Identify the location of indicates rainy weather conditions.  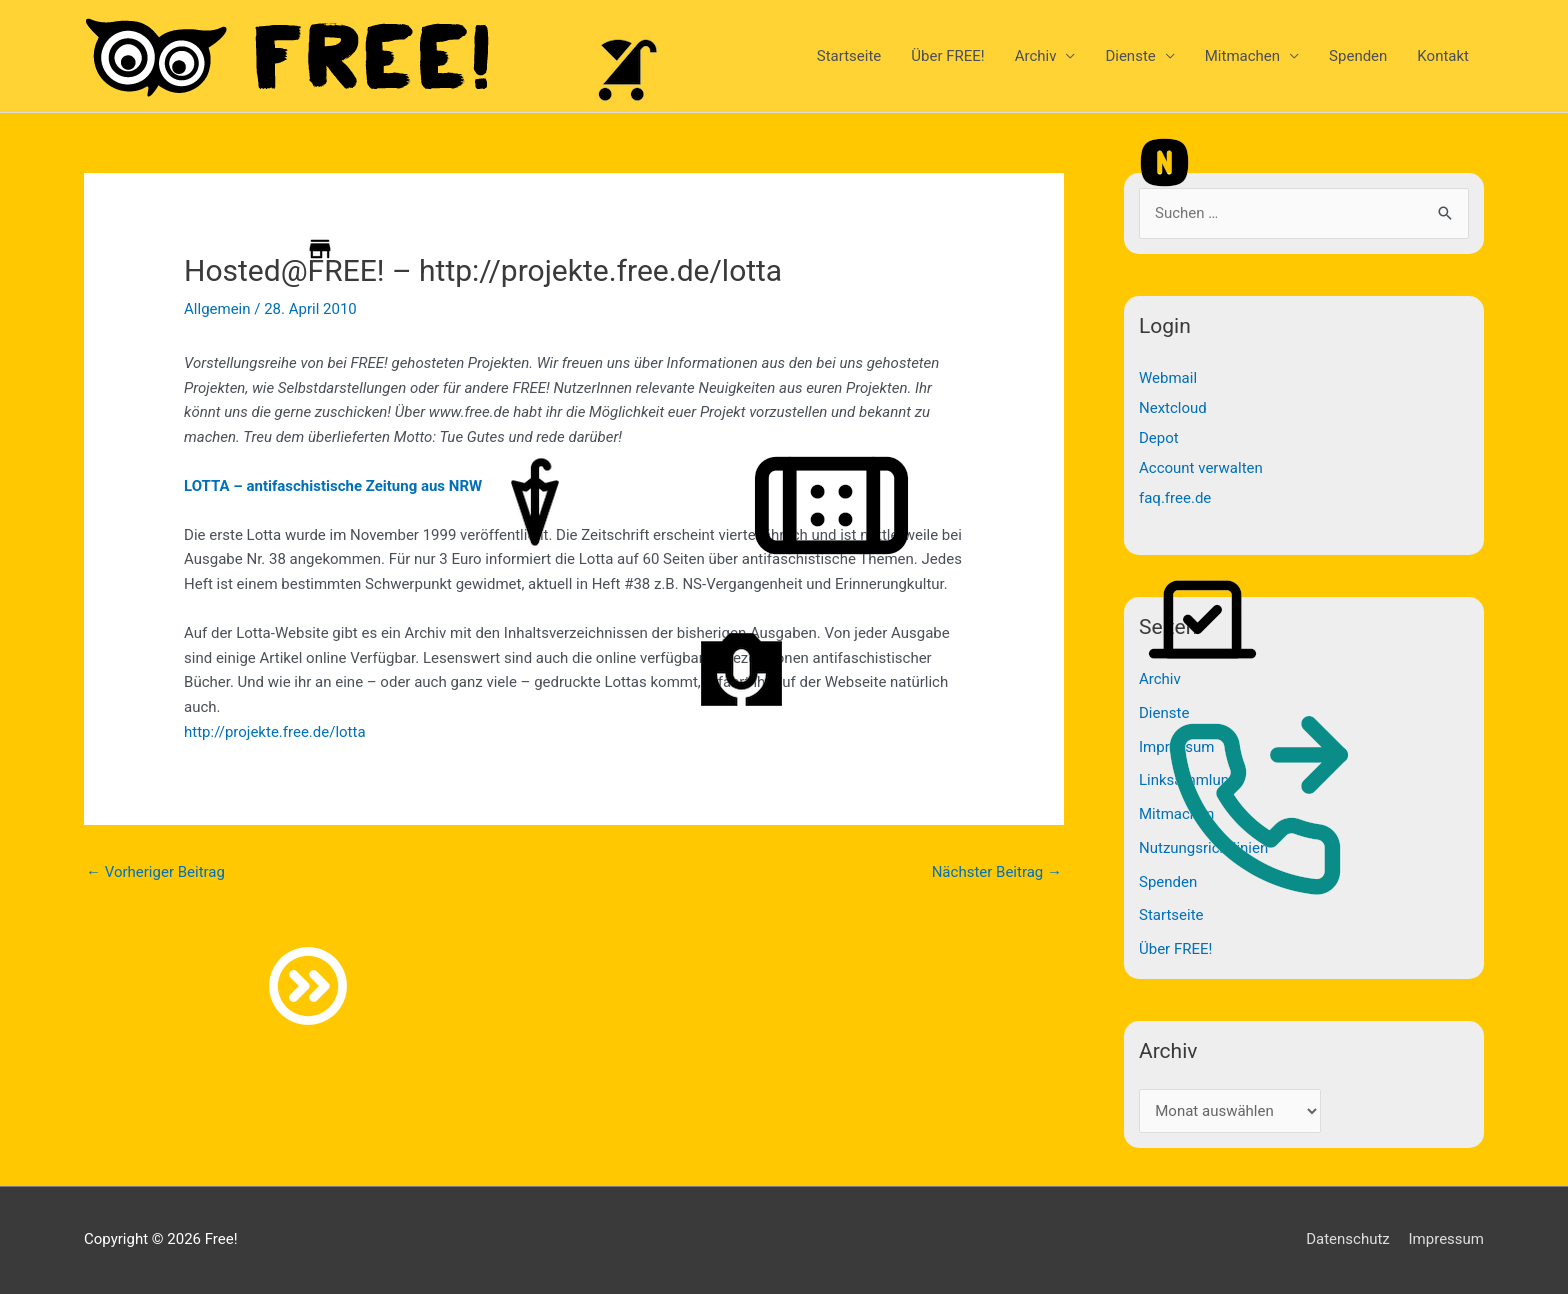
(535, 504).